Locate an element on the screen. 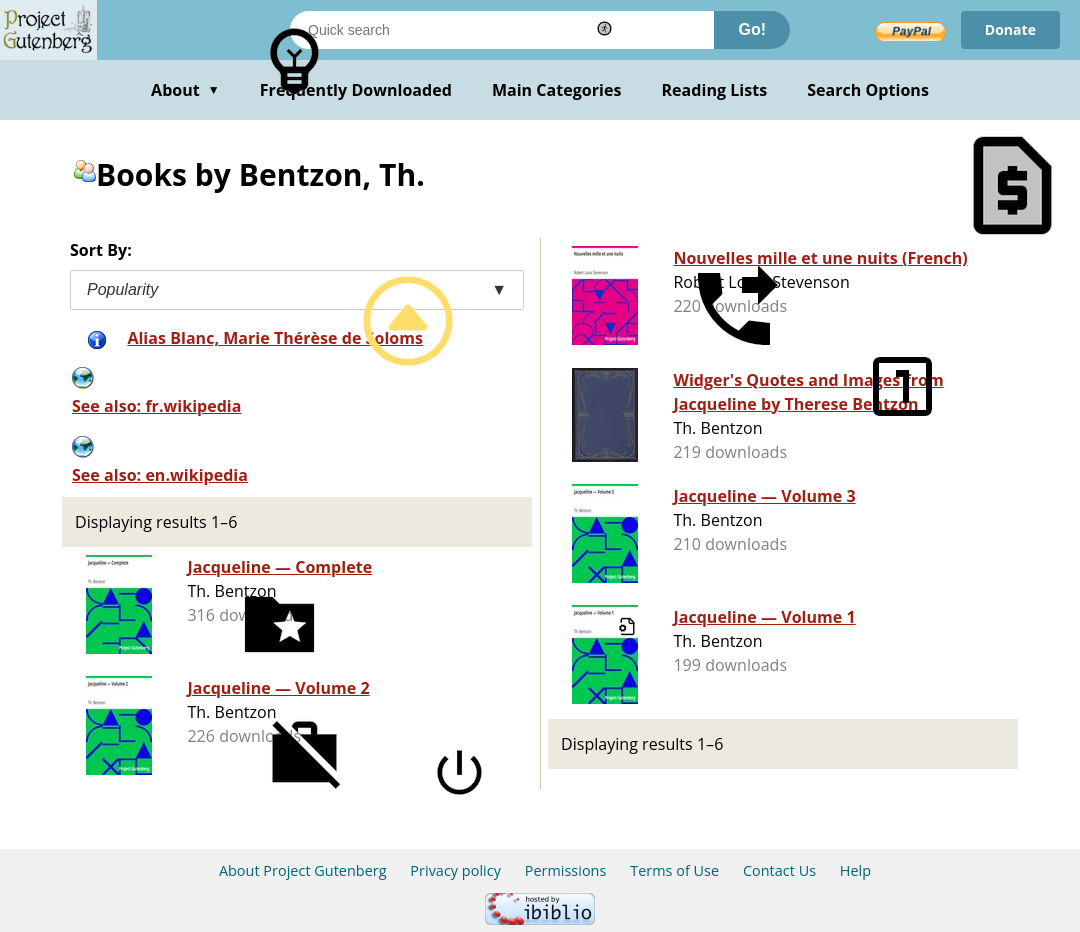 This screenshot has height=932, width=1080. access running or jogging routes is located at coordinates (604, 28).